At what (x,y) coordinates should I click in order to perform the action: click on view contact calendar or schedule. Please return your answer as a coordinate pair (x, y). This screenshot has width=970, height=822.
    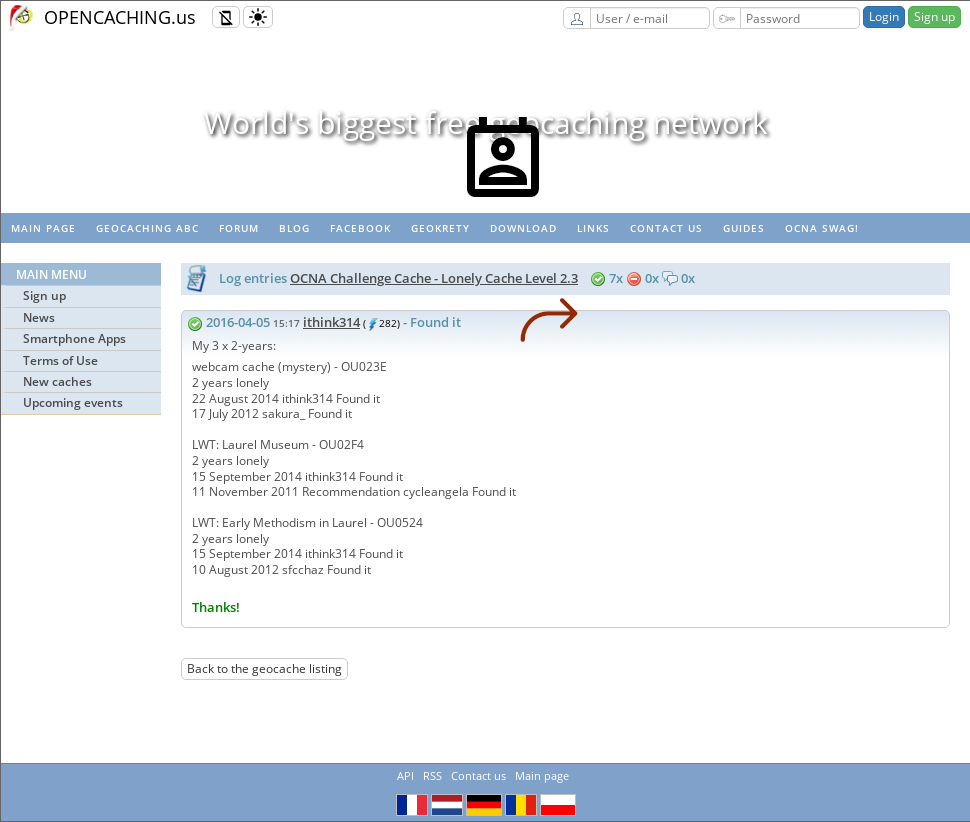
    Looking at the image, I should click on (503, 161).